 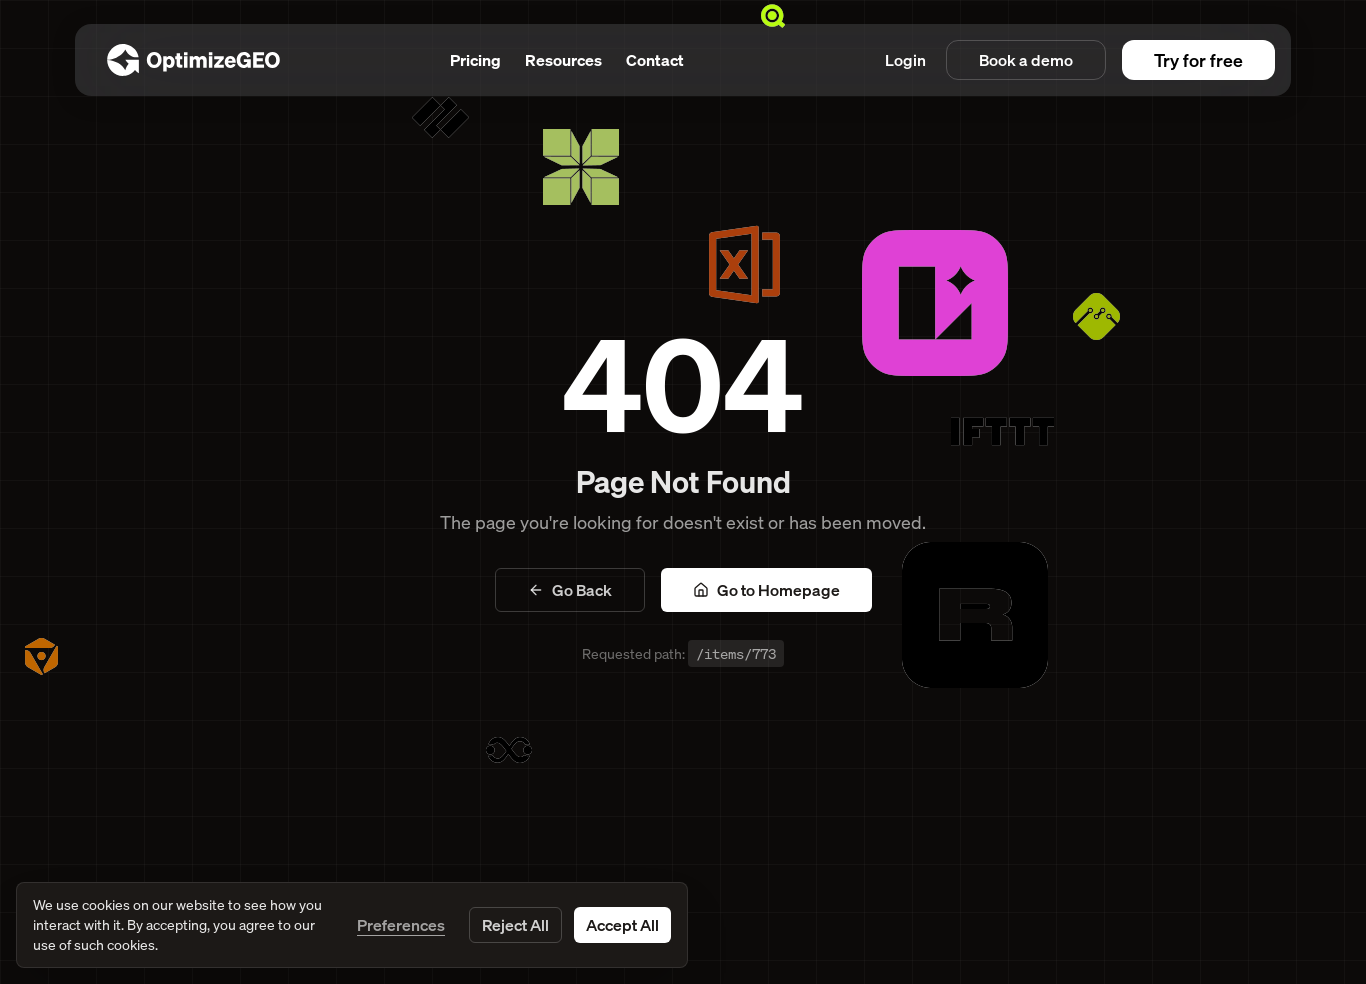 I want to click on open lunacy design application, so click(x=935, y=303).